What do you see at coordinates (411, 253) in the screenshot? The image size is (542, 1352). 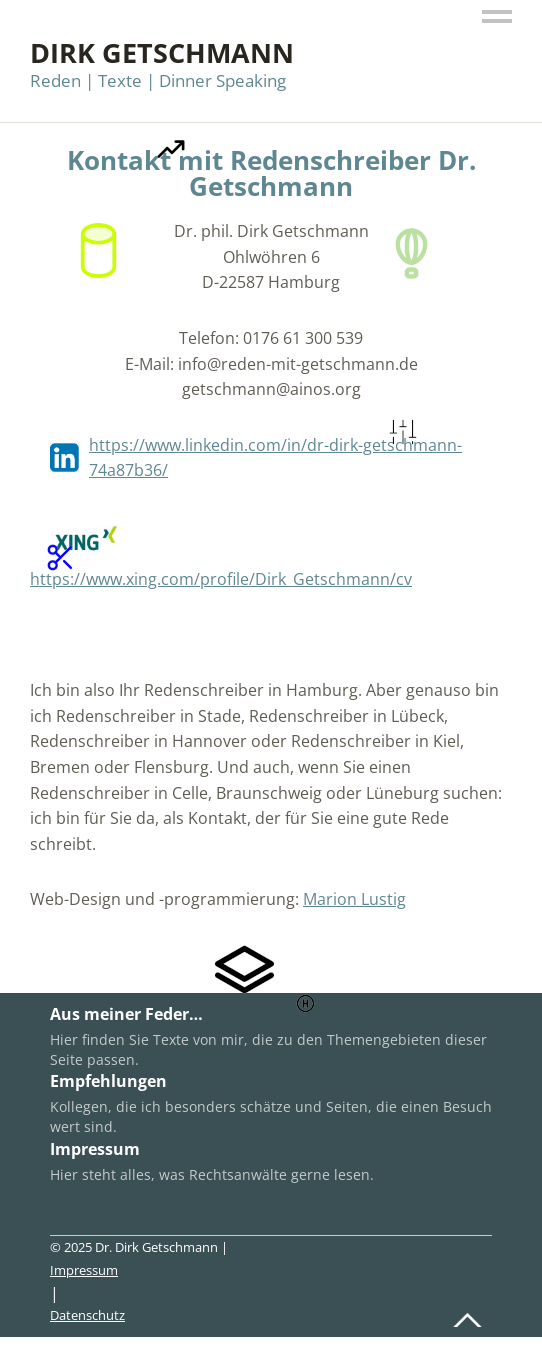 I see `access travel or adventure features` at bounding box center [411, 253].